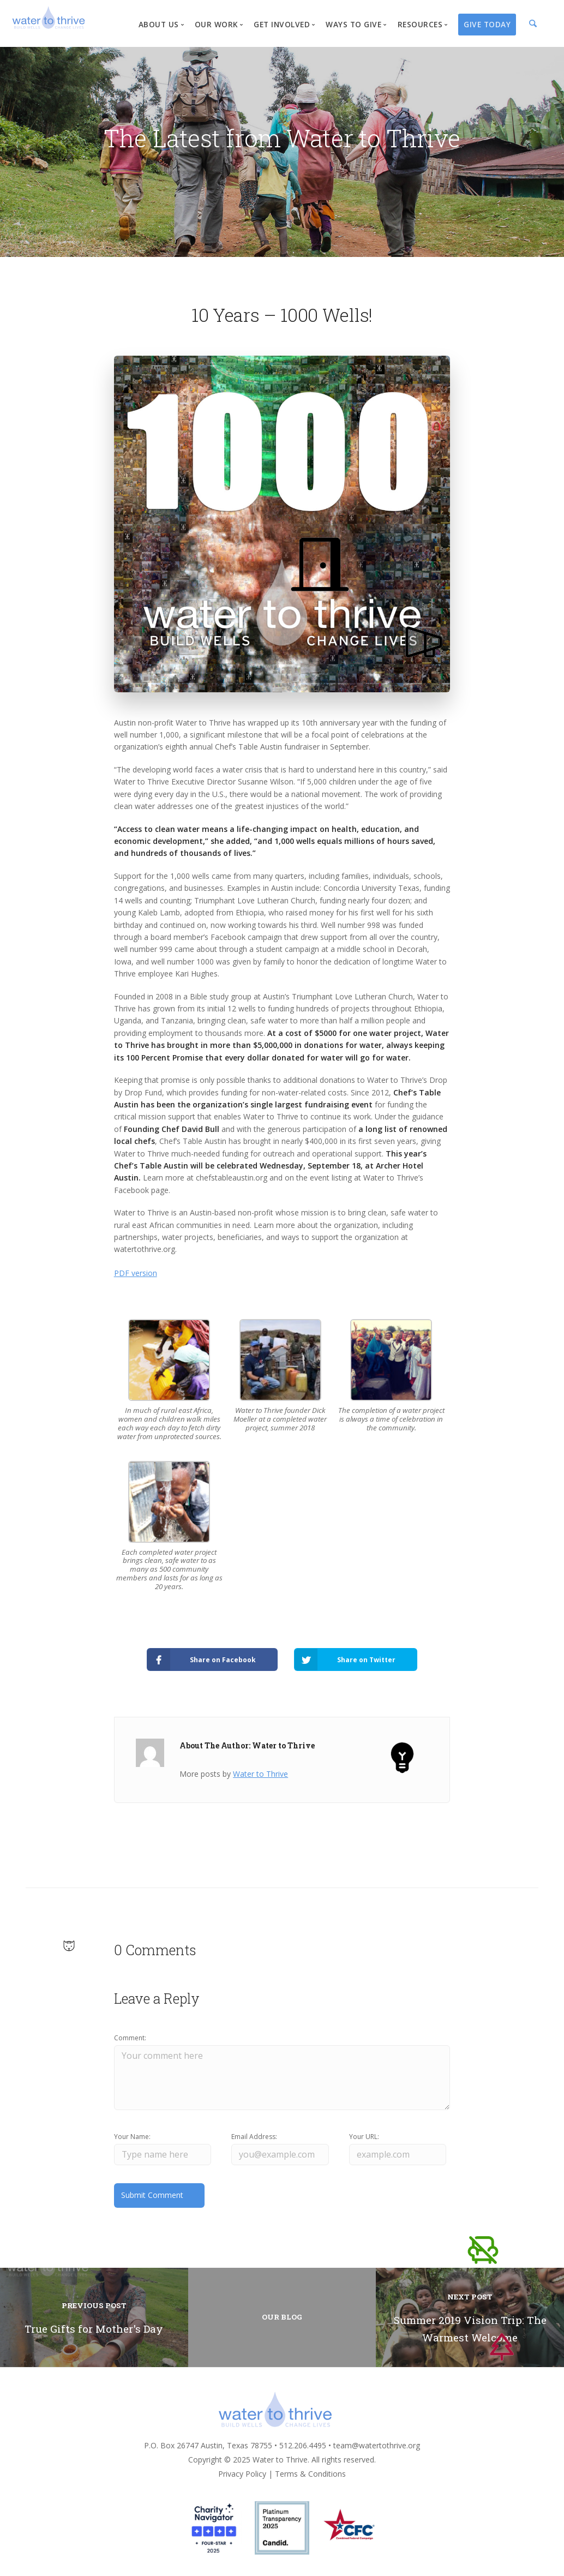 Image resolution: width=564 pixels, height=2576 pixels. I want to click on make an announcement or broadcast, so click(422, 643).